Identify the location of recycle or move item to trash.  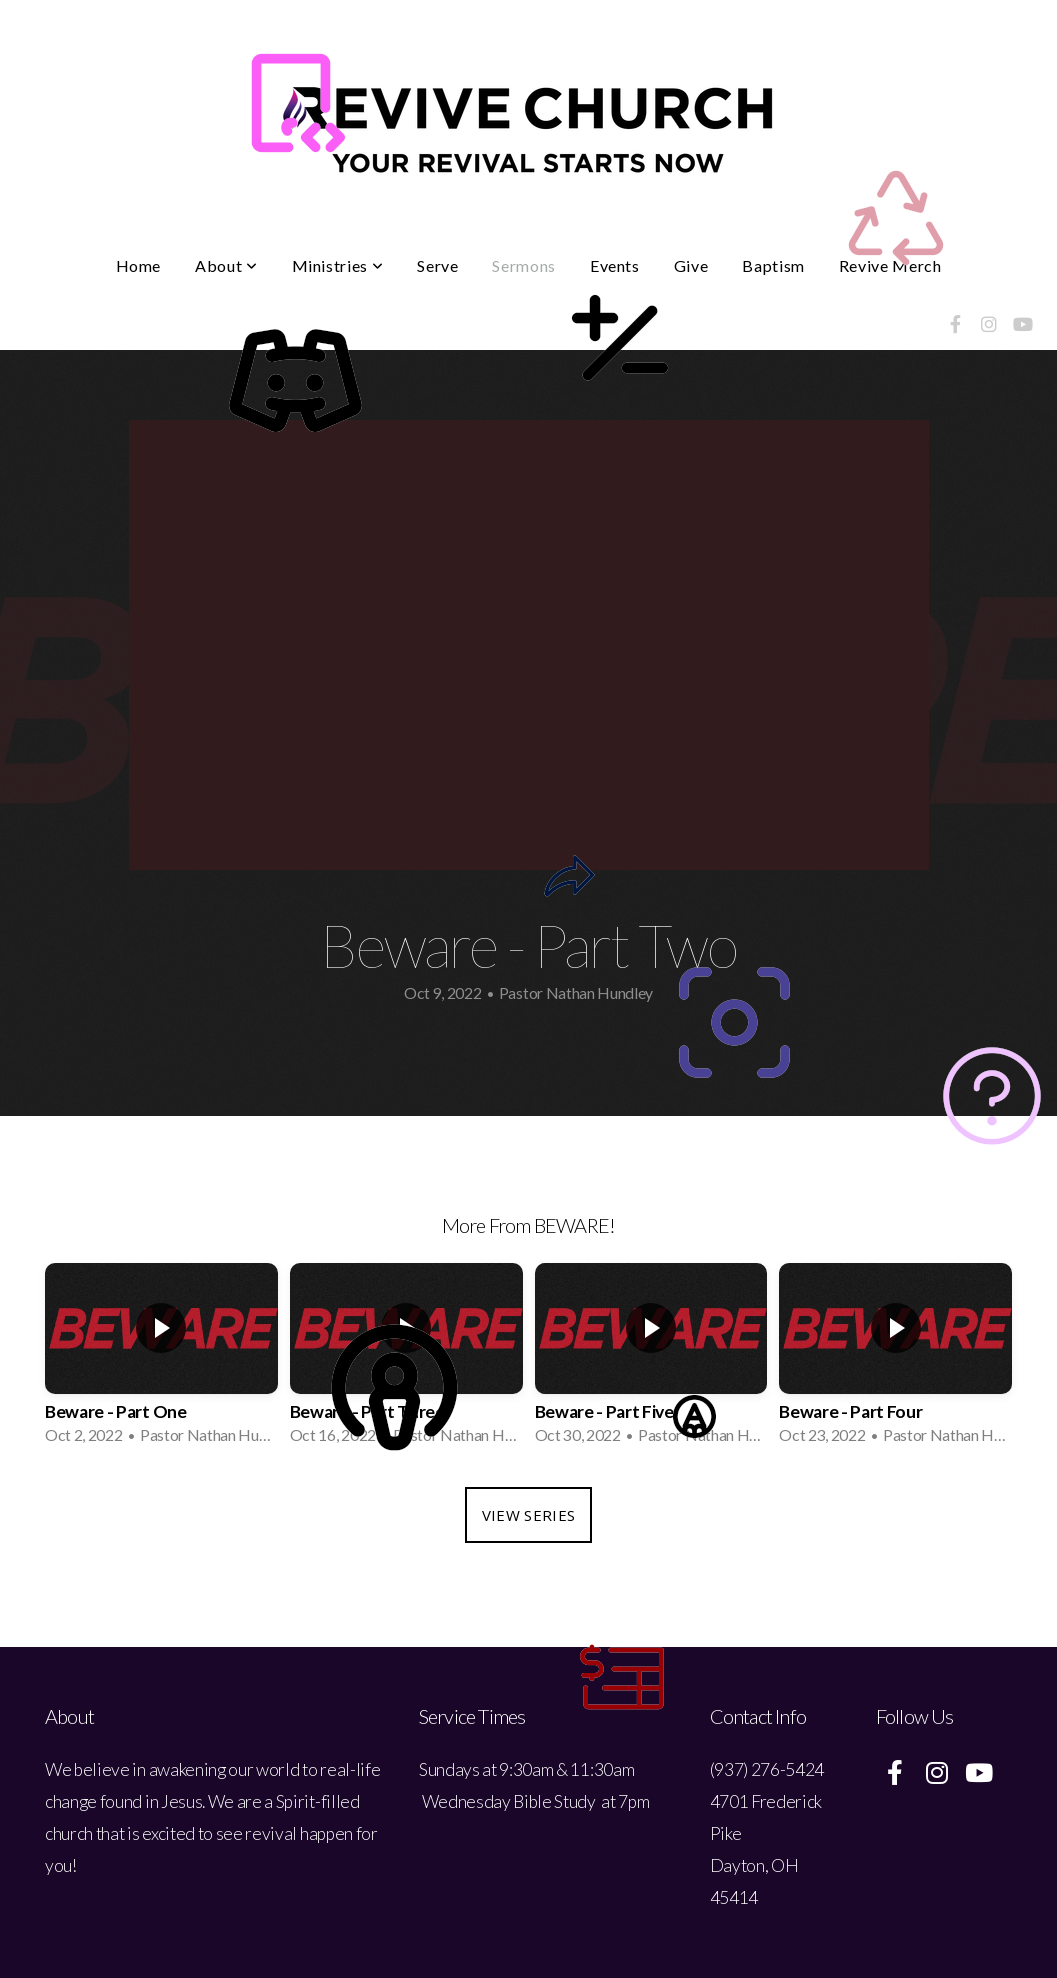
(896, 218).